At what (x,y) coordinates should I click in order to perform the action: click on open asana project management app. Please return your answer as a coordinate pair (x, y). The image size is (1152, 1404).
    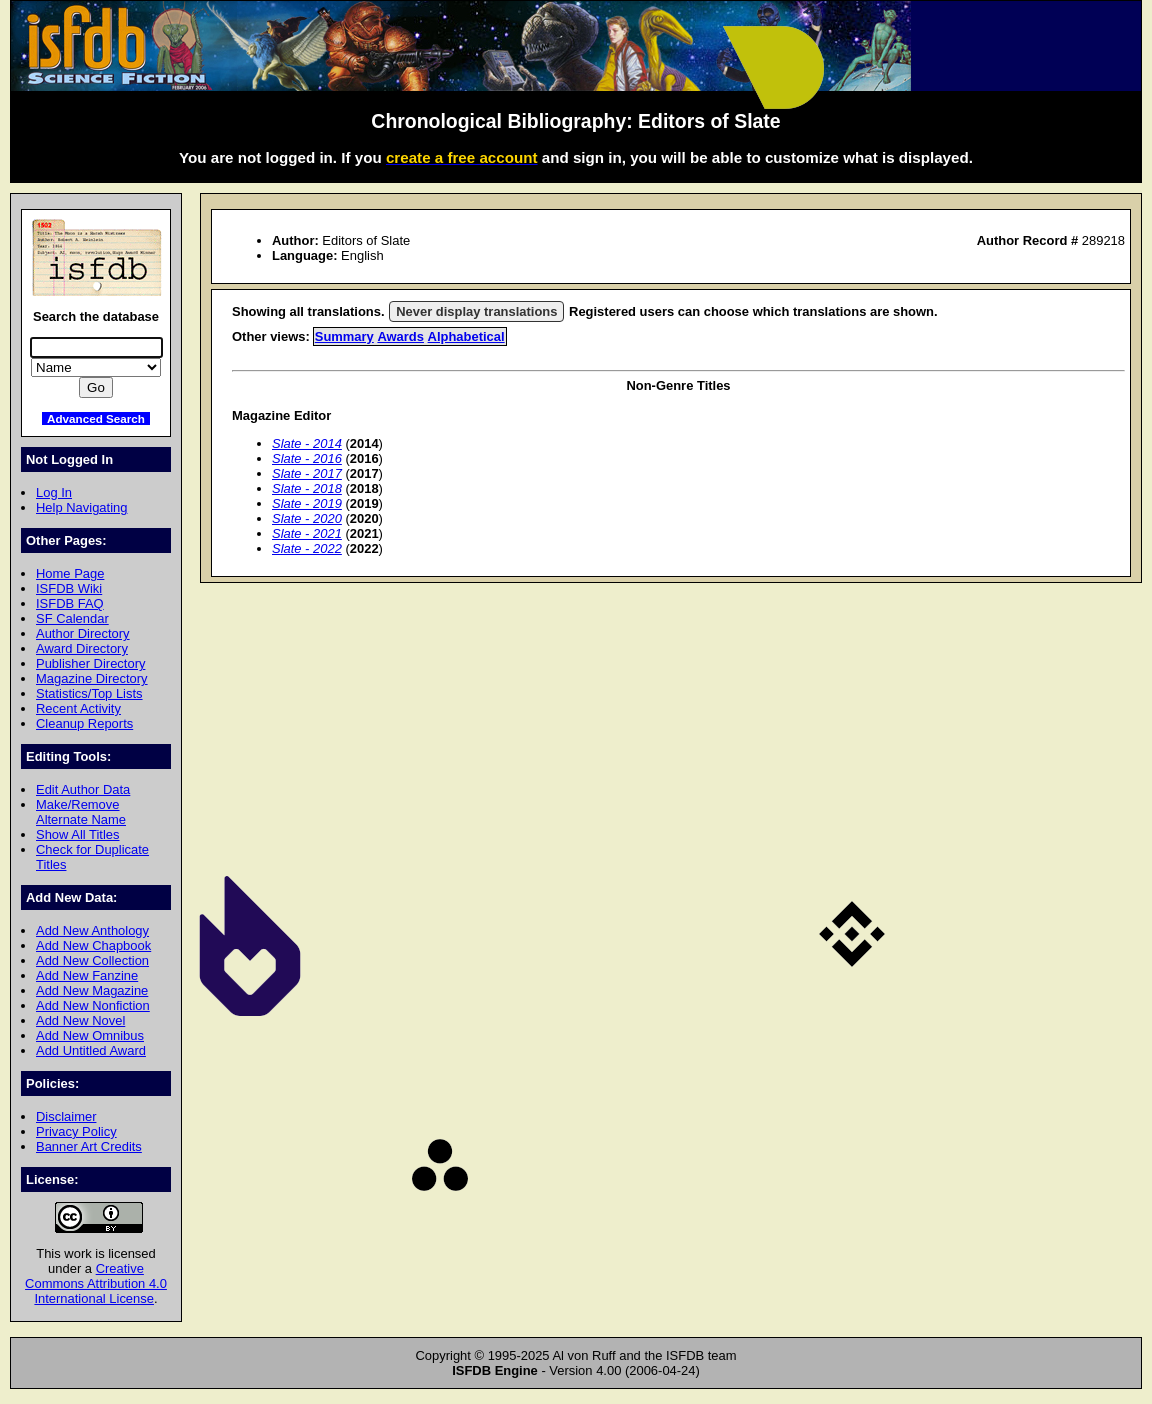
    Looking at the image, I should click on (440, 1165).